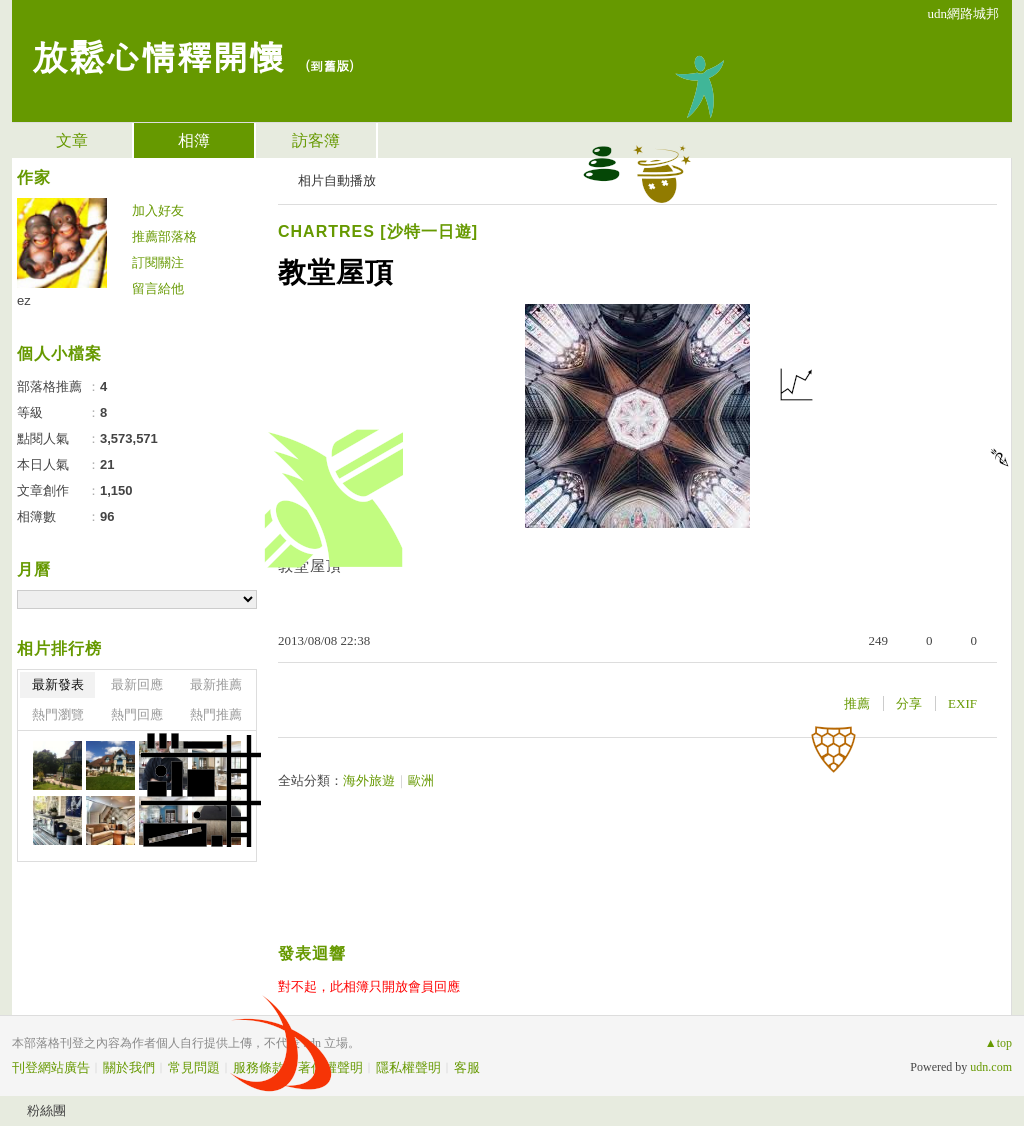 This screenshot has height=1126, width=1024. What do you see at coordinates (833, 749) in the screenshot?
I see `equip or select a defensive shield item` at bounding box center [833, 749].